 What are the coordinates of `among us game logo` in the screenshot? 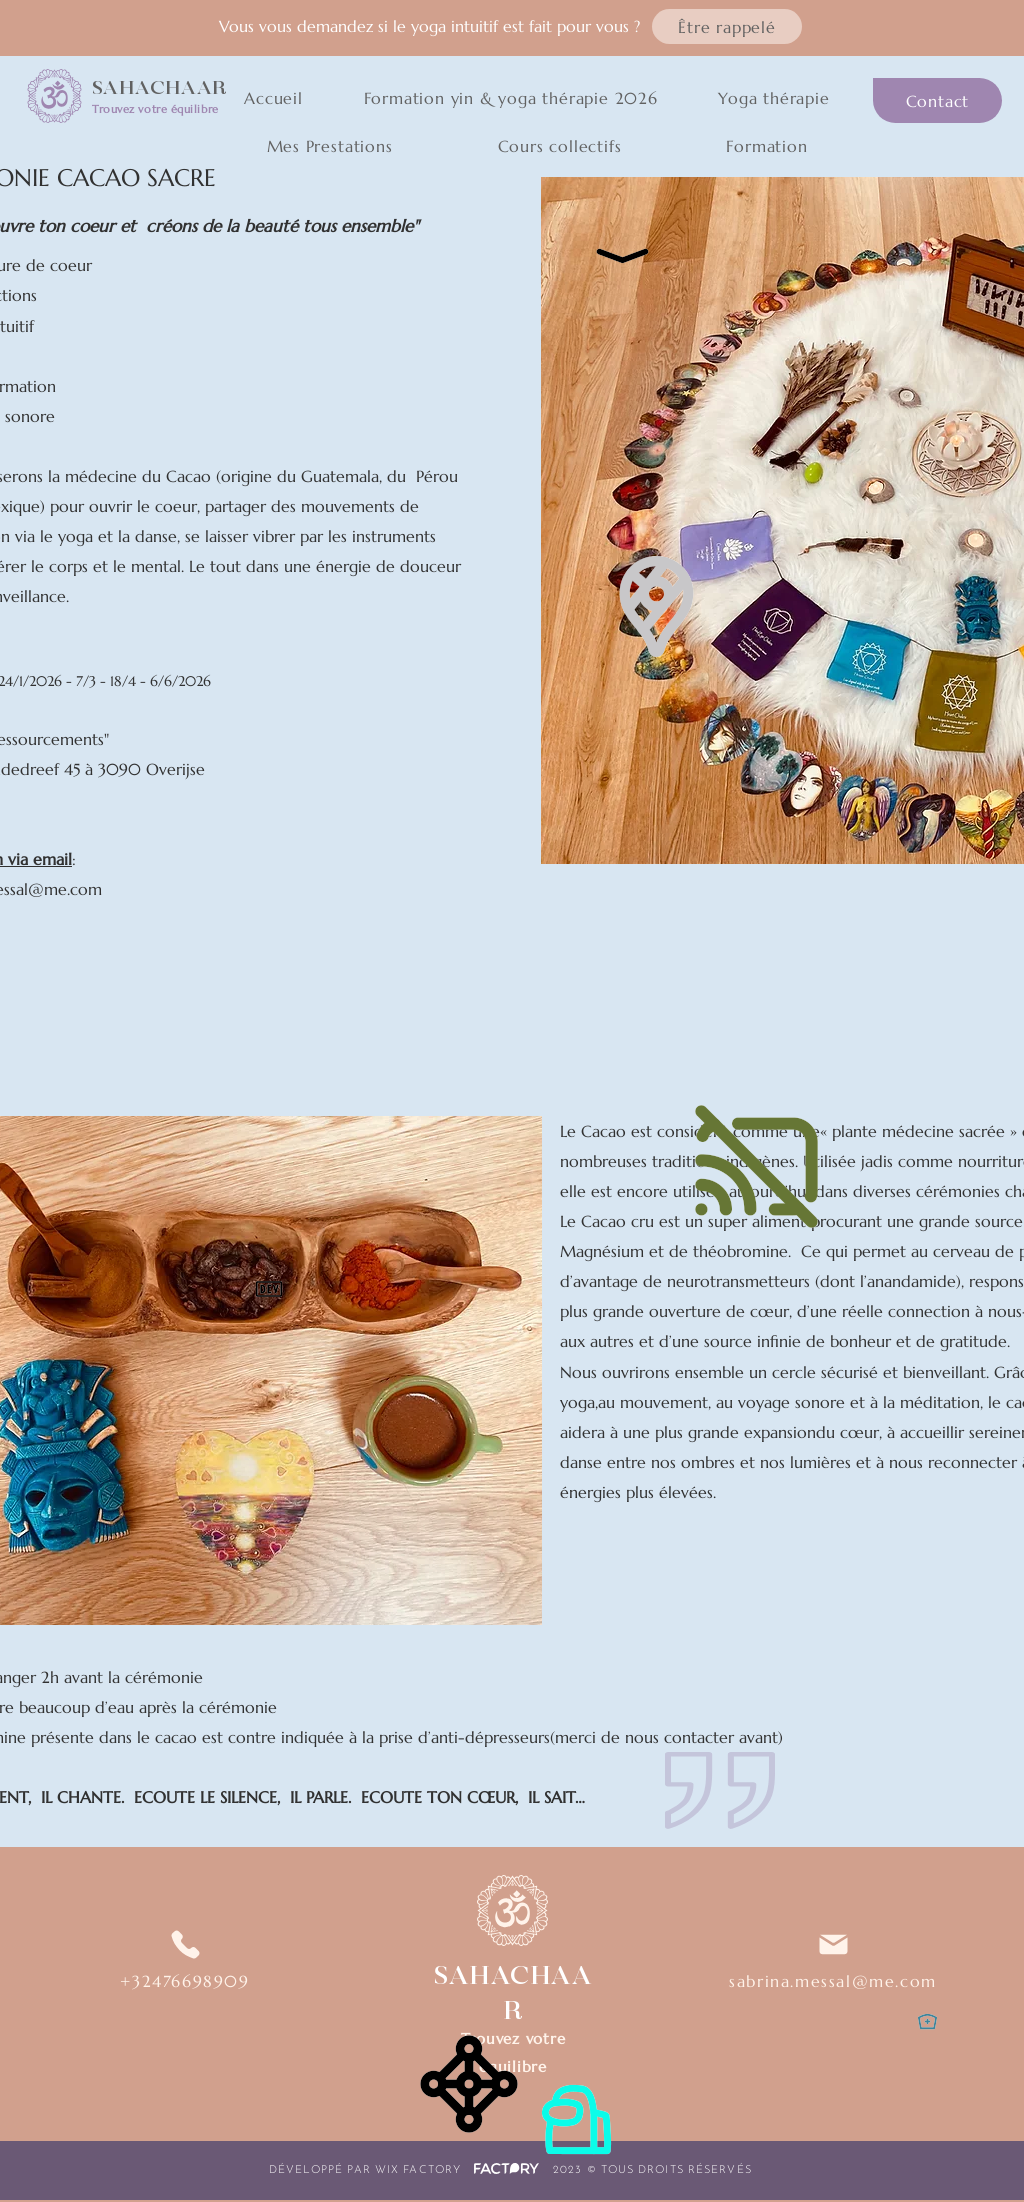 It's located at (576, 2119).